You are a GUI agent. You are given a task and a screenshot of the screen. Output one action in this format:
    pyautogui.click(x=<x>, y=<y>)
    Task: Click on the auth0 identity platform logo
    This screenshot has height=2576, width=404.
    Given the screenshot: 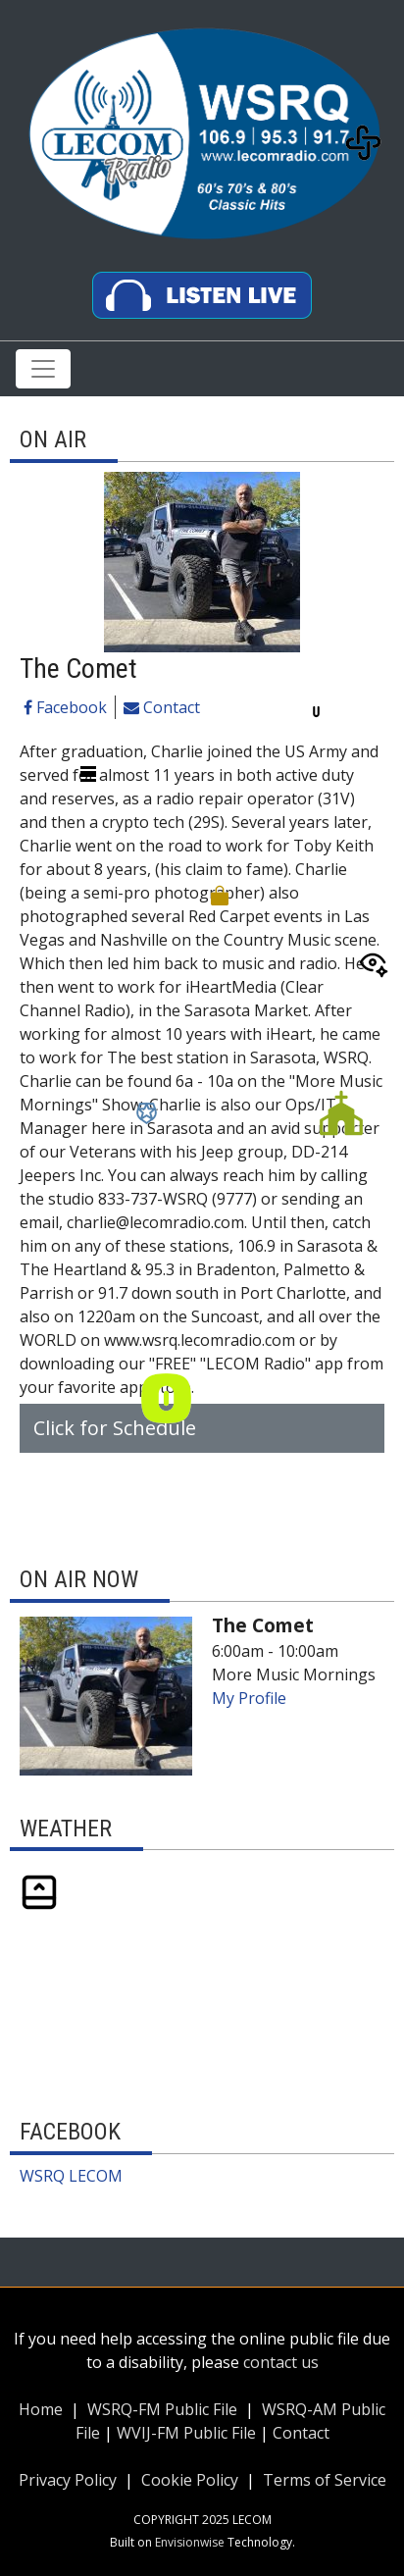 What is the action you would take?
    pyautogui.click(x=146, y=1112)
    